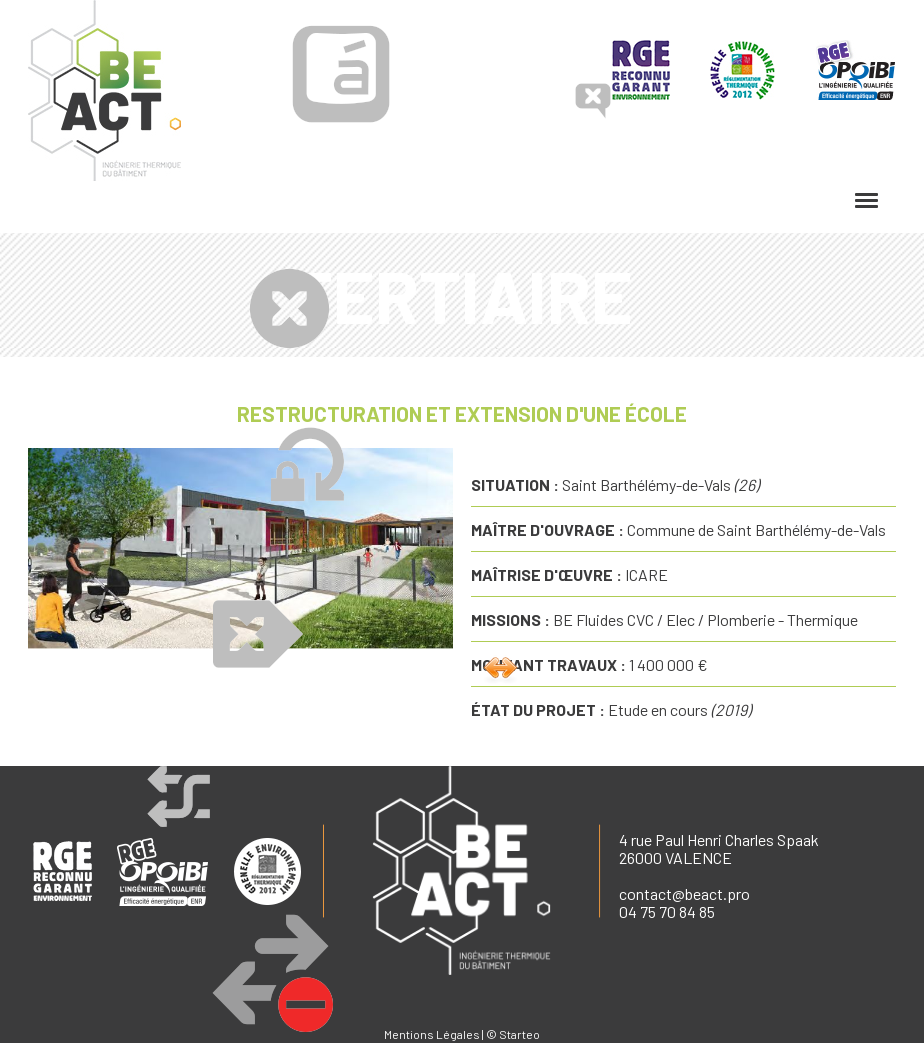 This screenshot has height=1043, width=924. What do you see at coordinates (593, 101) in the screenshot?
I see `indicates user is offline or unavailable for chat` at bounding box center [593, 101].